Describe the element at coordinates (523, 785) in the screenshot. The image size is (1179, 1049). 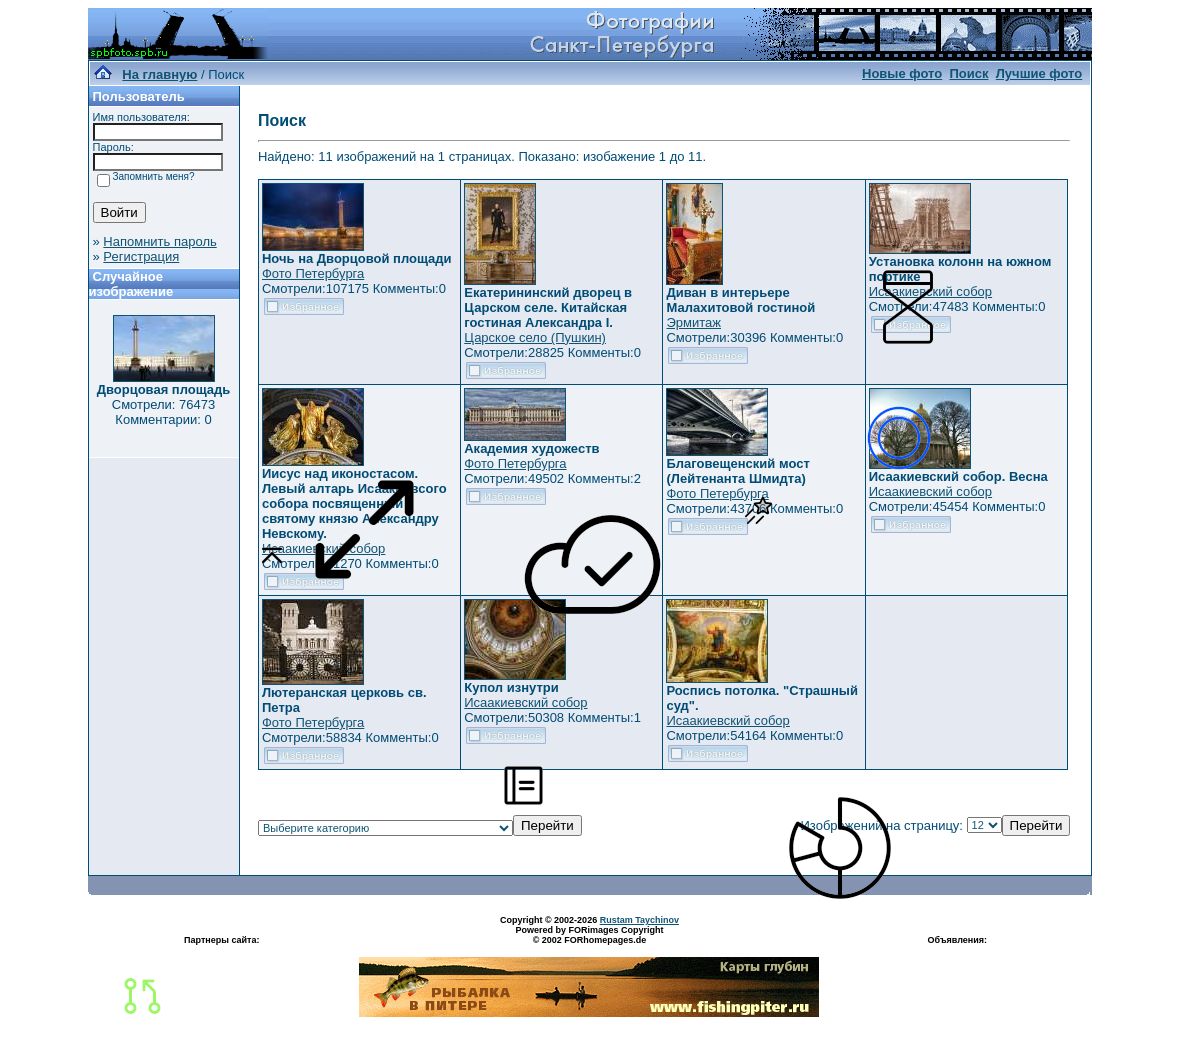
I see `open your notebook or notes` at that location.